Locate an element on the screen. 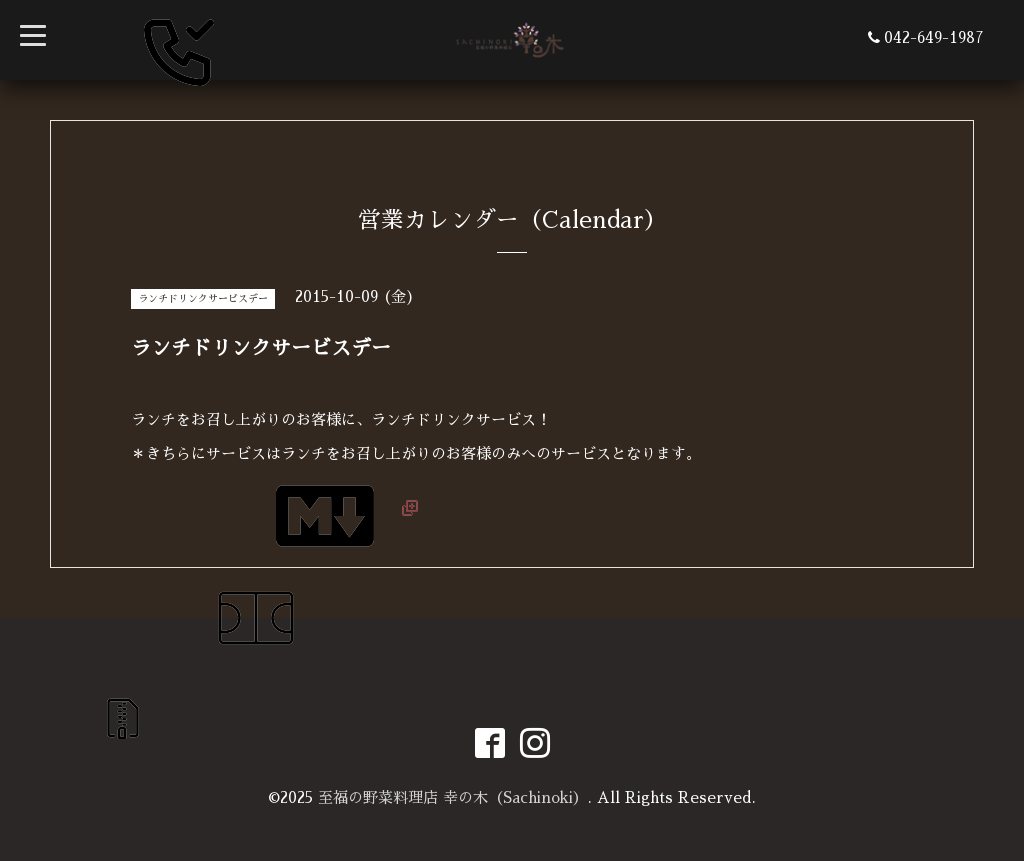  format text using markdown is located at coordinates (325, 516).